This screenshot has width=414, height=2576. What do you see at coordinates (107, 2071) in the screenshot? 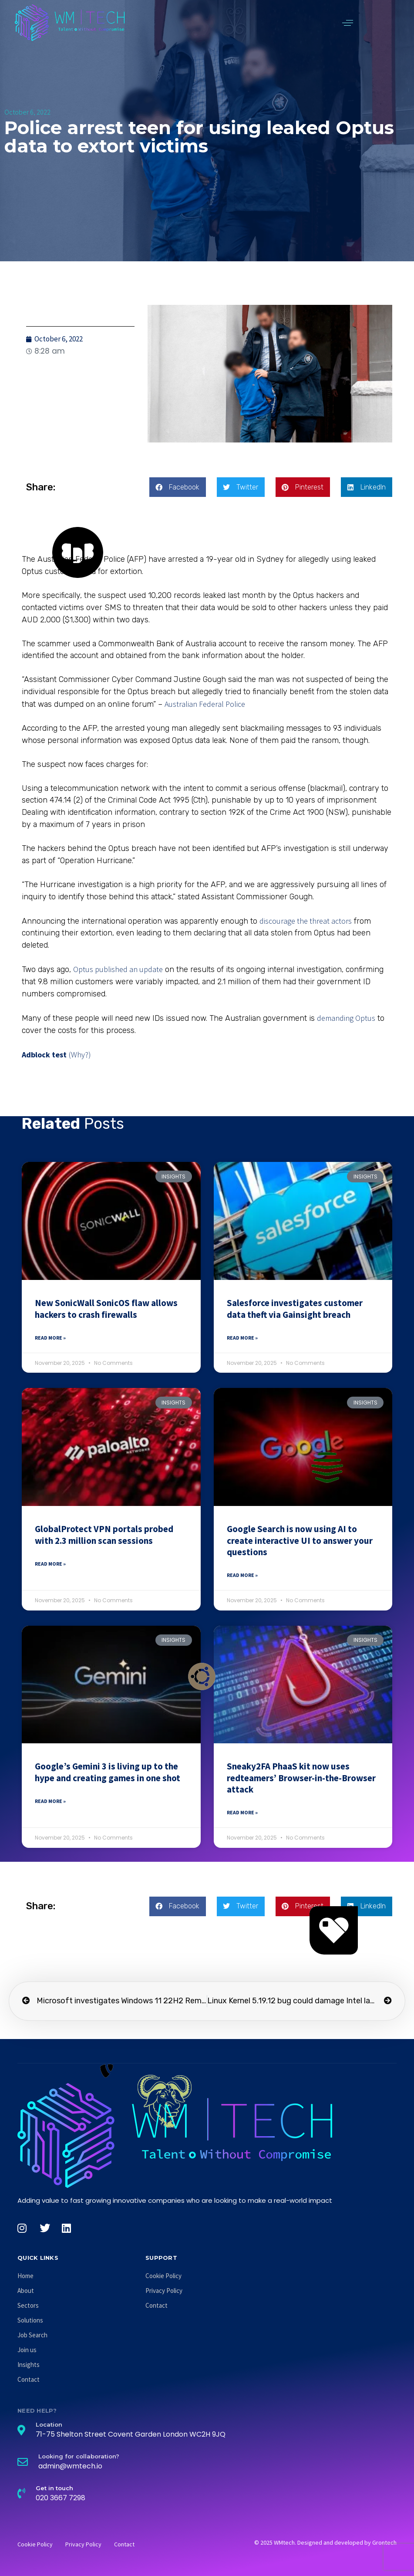
I see `typo3 content management system logo` at bounding box center [107, 2071].